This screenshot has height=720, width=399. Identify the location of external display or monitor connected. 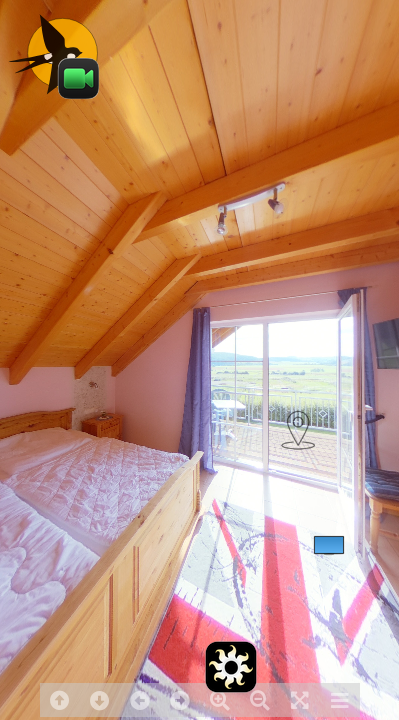
(329, 545).